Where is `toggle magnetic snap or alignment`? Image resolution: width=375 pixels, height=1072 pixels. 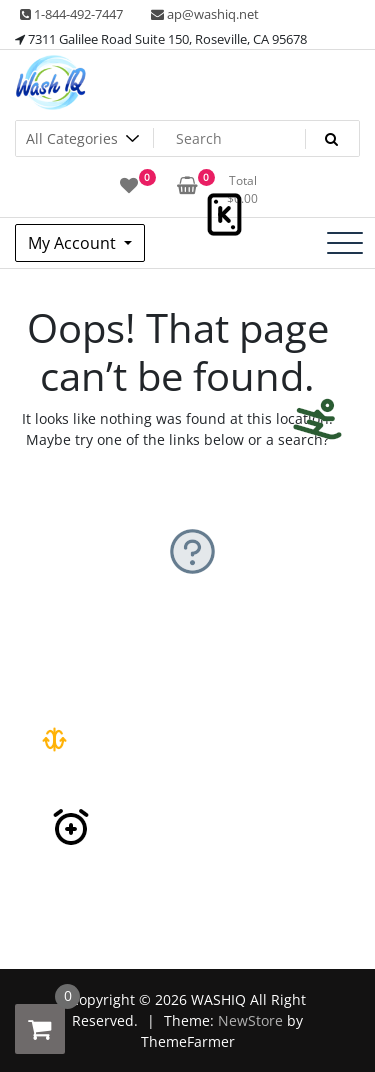
toggle magnetic snap or alignment is located at coordinates (54, 739).